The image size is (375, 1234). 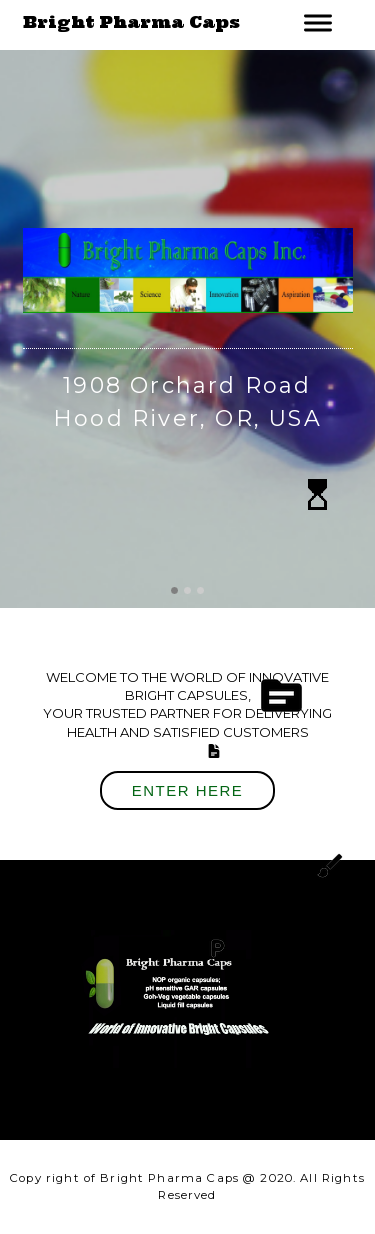 I want to click on access source files or documents, so click(x=281, y=695).